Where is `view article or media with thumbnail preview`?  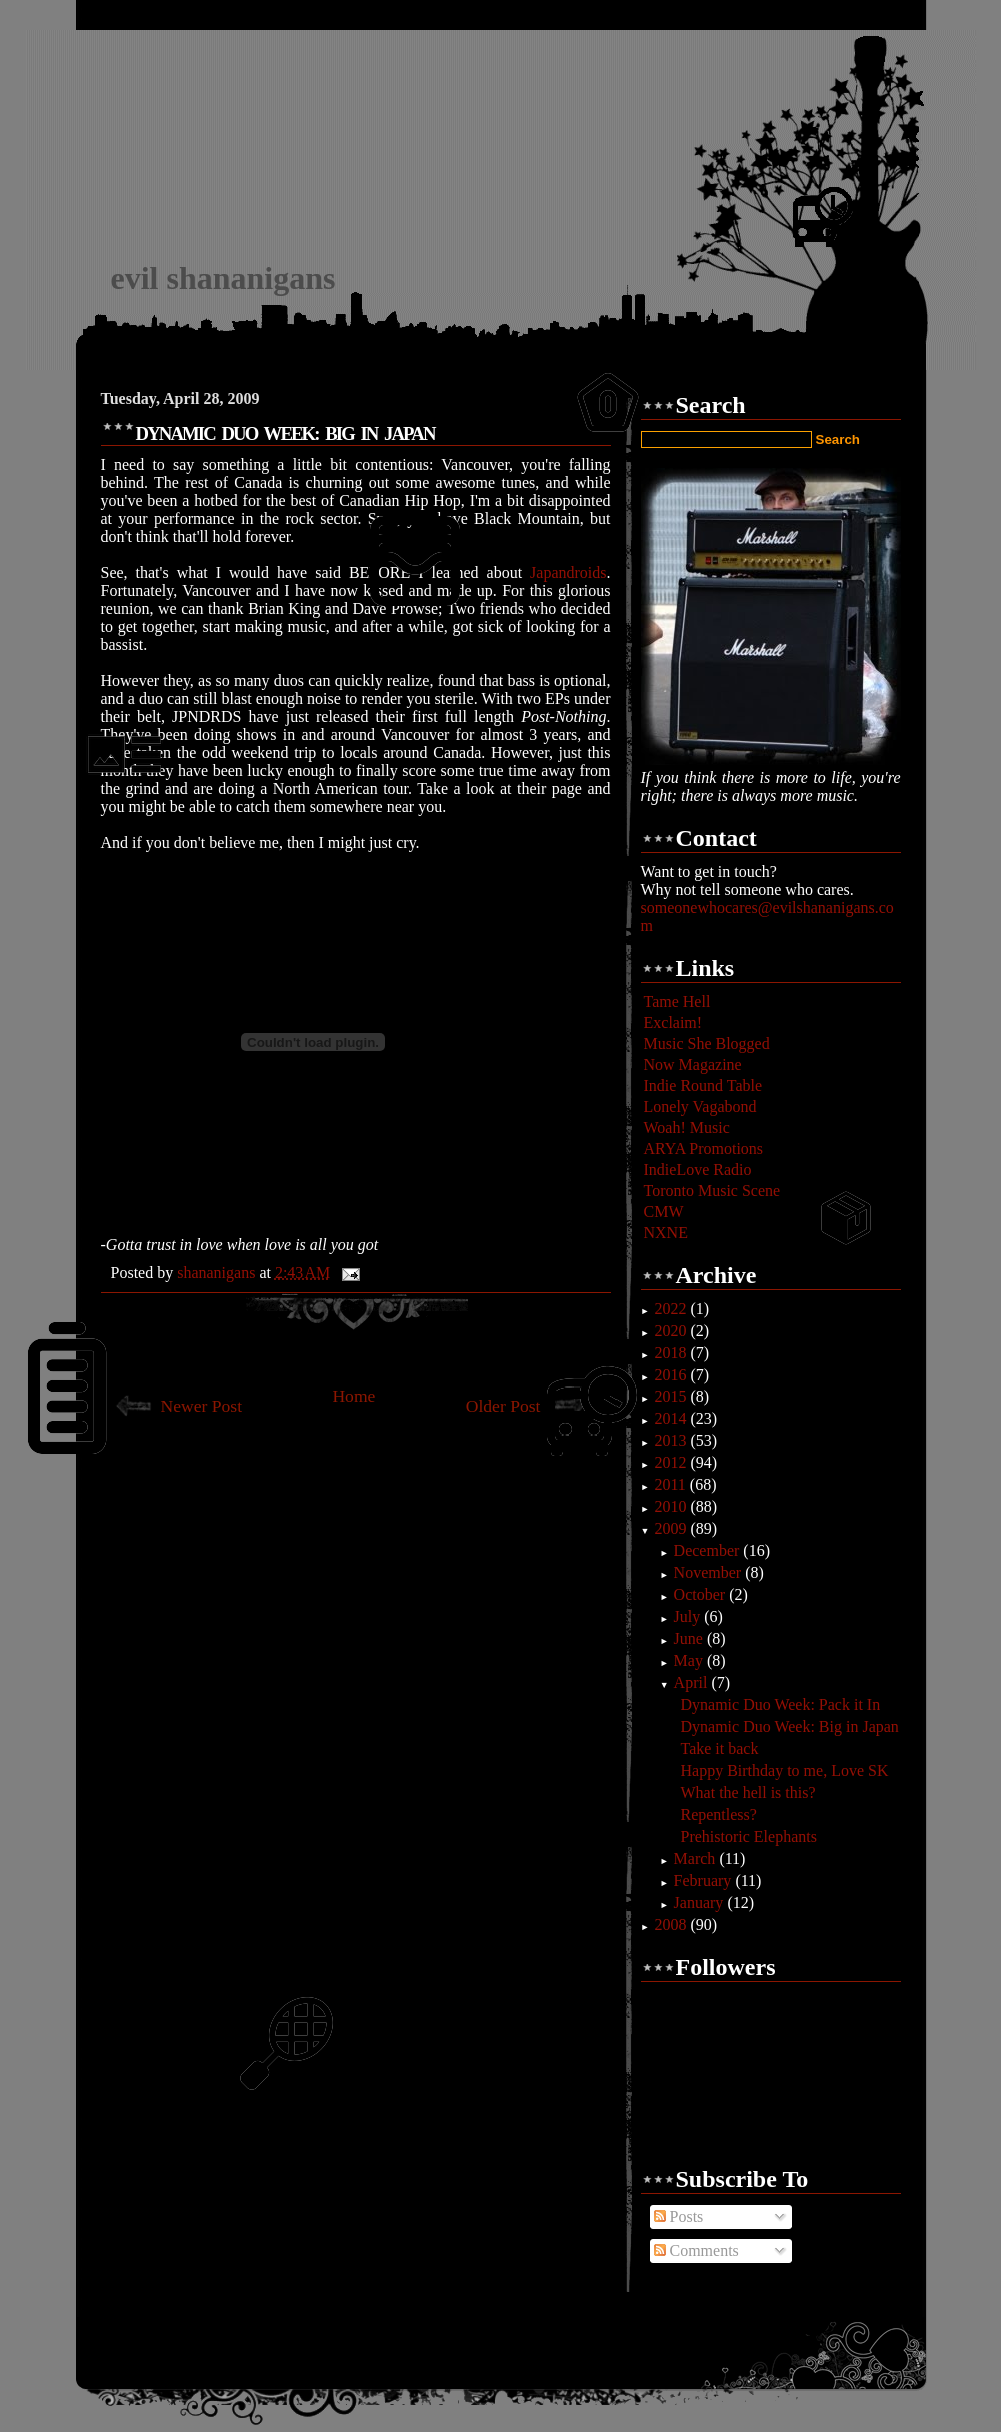 view article or media with thumbnail preview is located at coordinates (124, 754).